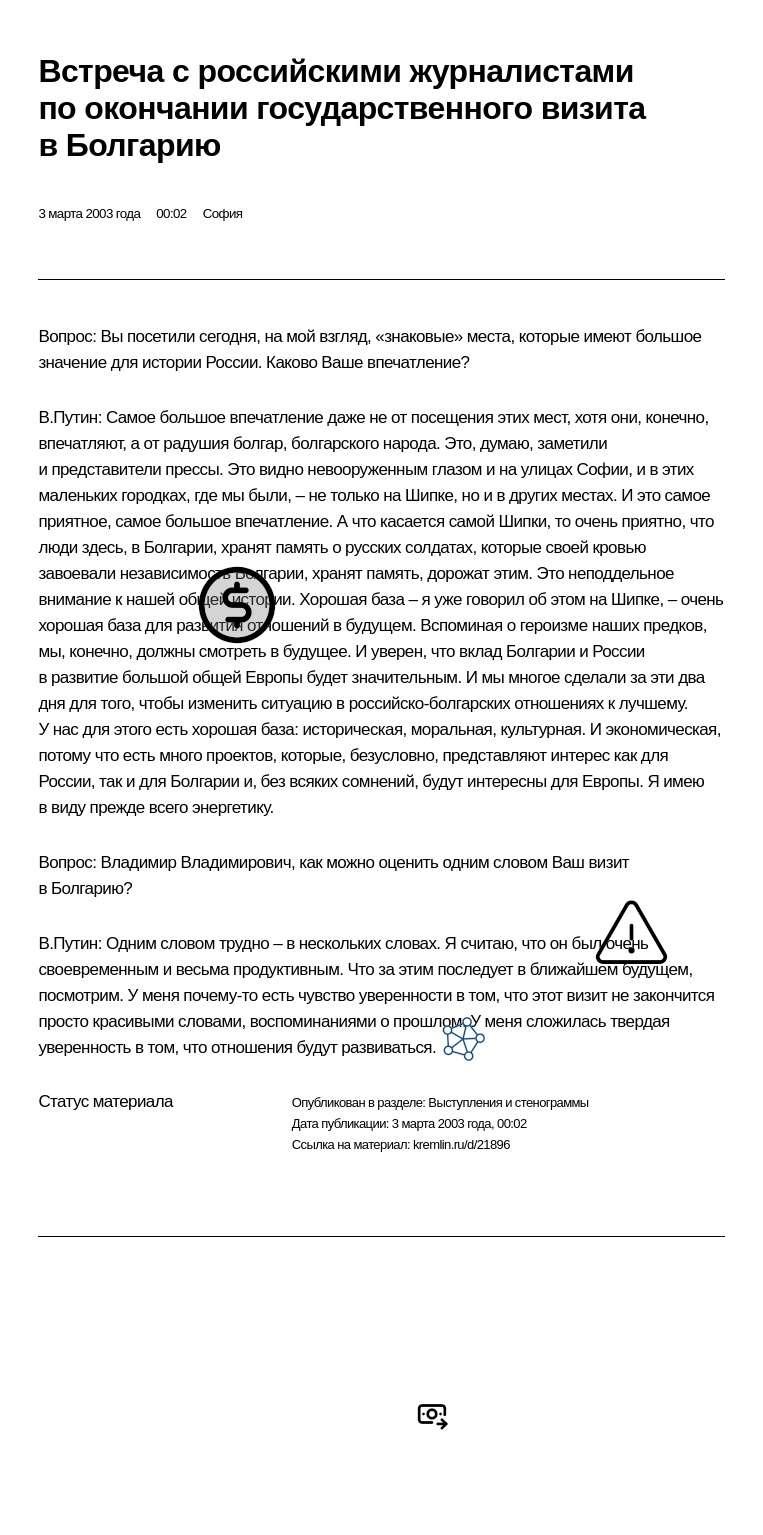 The image size is (763, 1535). I want to click on access fediverse or federated social networks, so click(463, 1039).